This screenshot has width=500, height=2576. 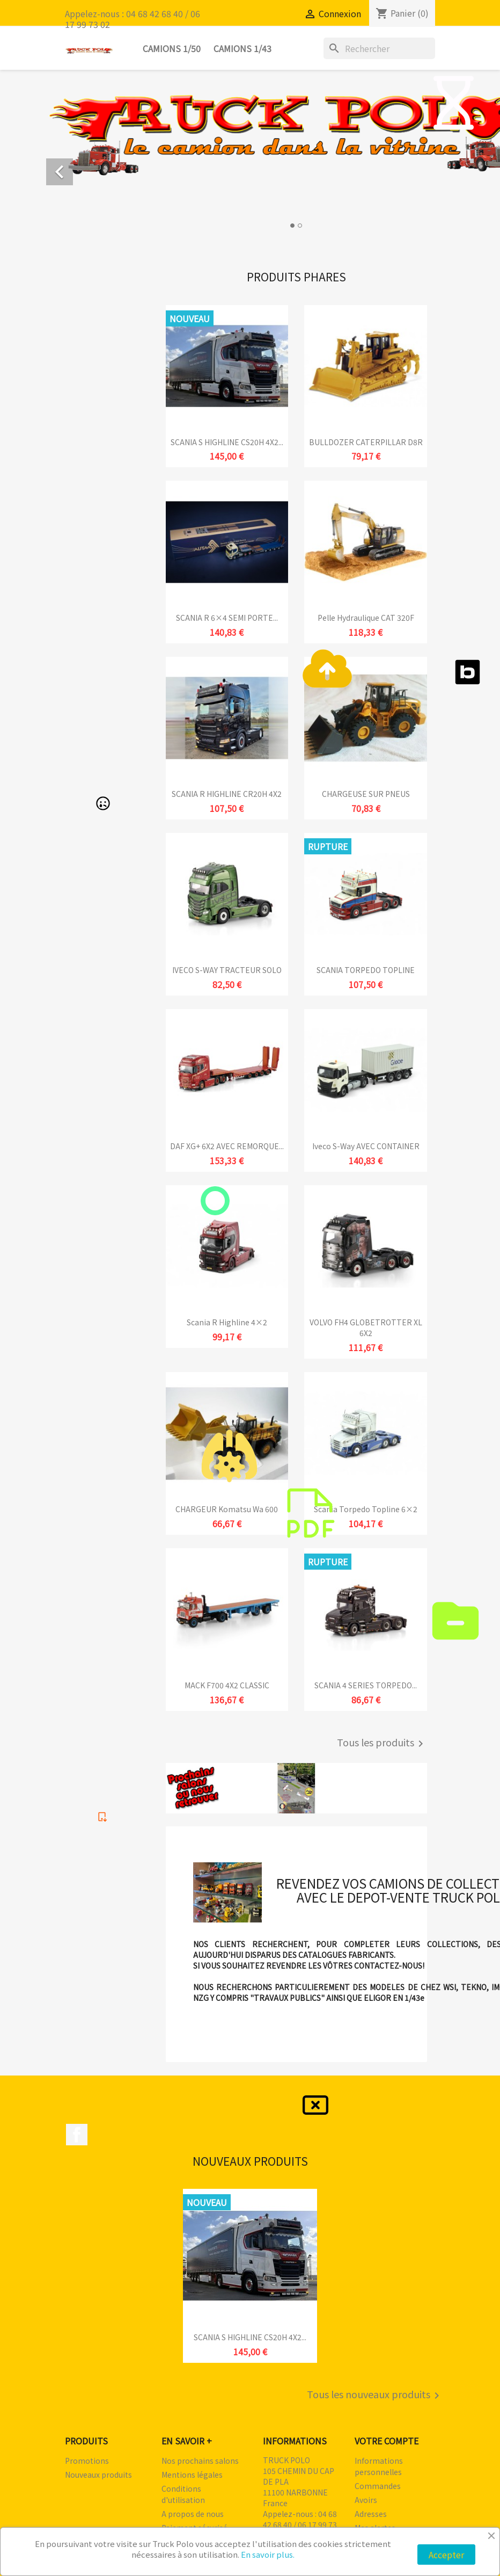 What do you see at coordinates (467, 672) in the screenshot?
I see `bimobject logo` at bounding box center [467, 672].